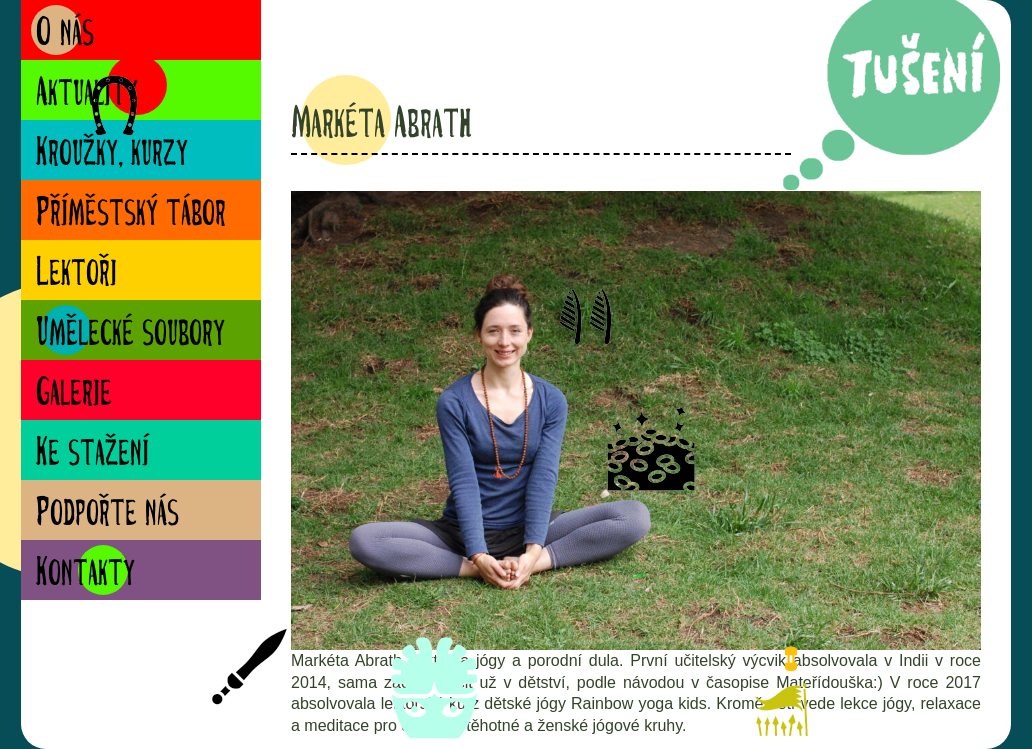 This screenshot has width=1032, height=749. Describe the element at coordinates (432, 688) in the screenshot. I see `access brain training or cognitive games` at that location.